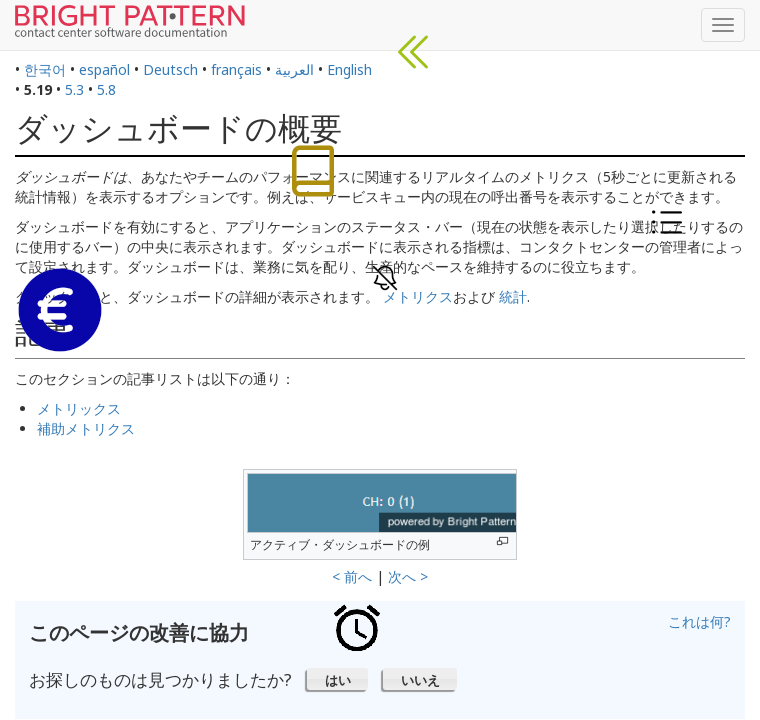 This screenshot has height=720, width=760. Describe the element at coordinates (667, 222) in the screenshot. I see `view items as a bulleted list` at that location.